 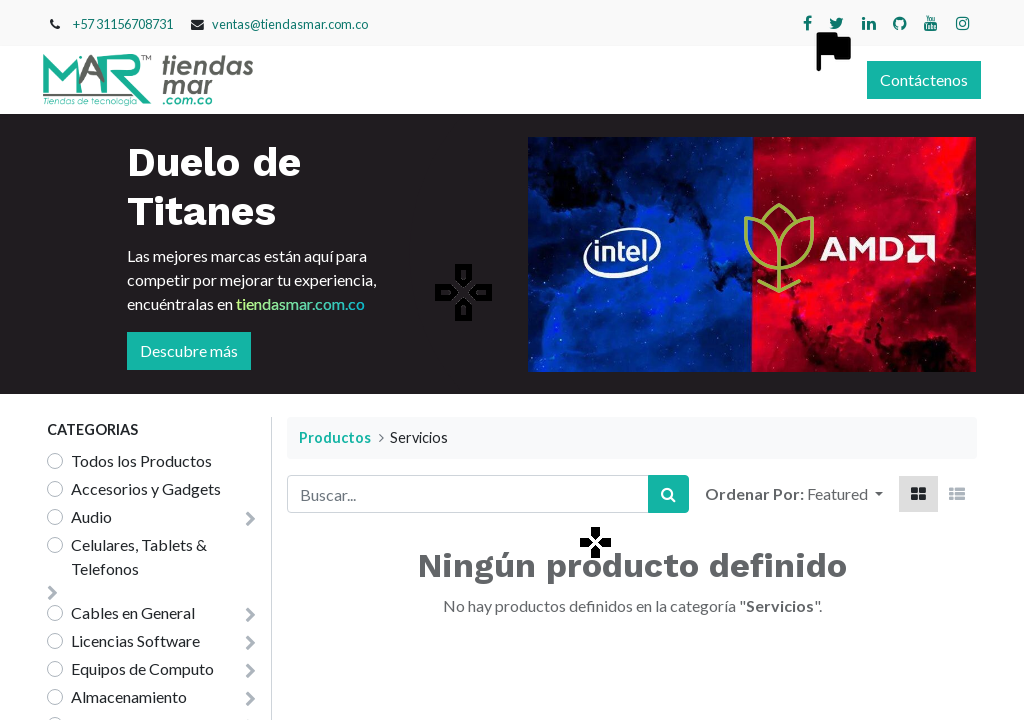 What do you see at coordinates (595, 542) in the screenshot?
I see `access gaming features or game mode` at bounding box center [595, 542].